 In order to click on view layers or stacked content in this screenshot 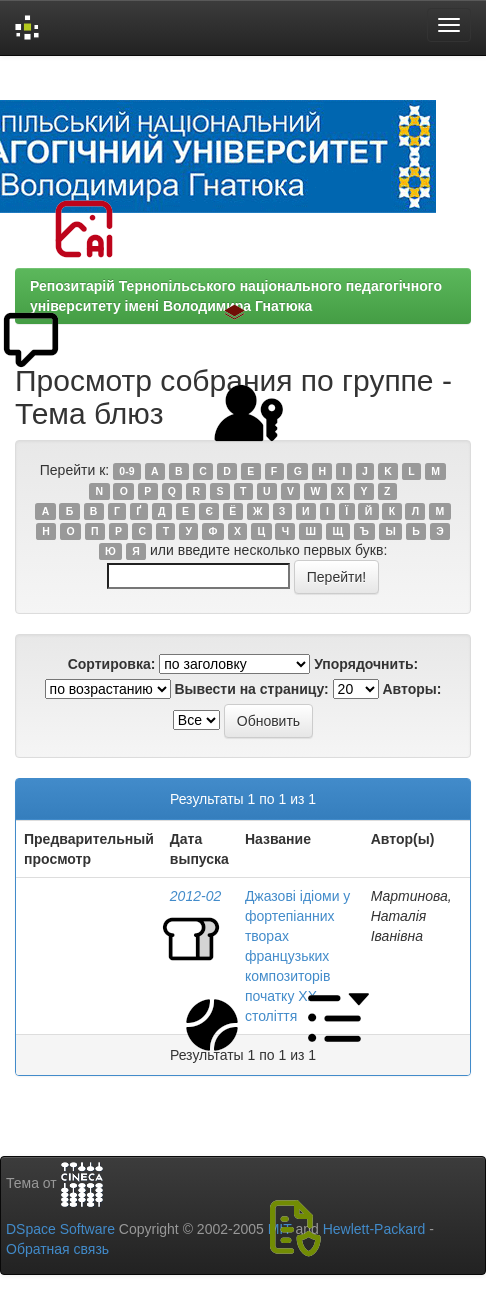, I will do `click(234, 312)`.